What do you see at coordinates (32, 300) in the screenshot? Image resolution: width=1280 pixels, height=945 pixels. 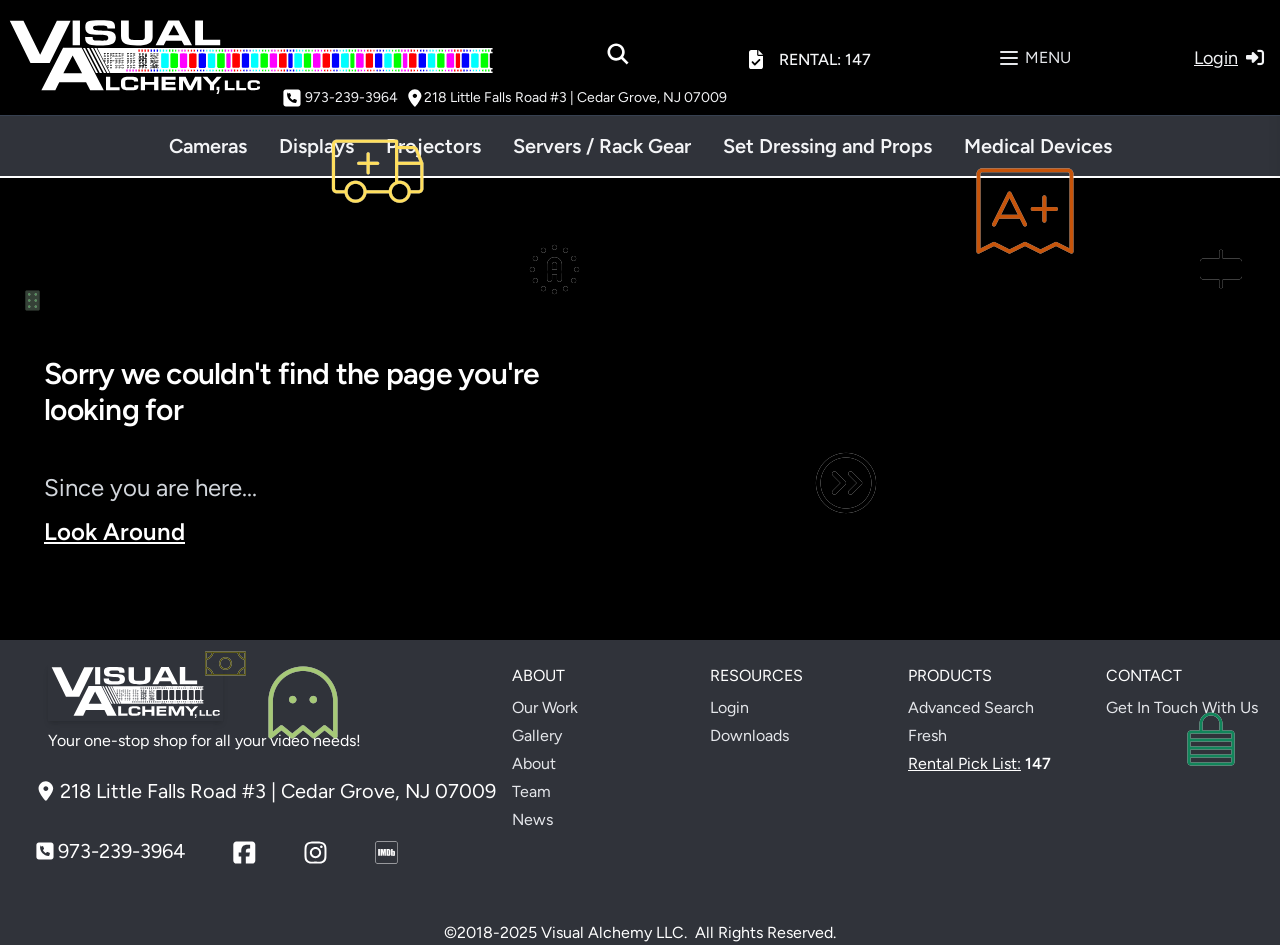 I see `drag to reorder items in a list` at bounding box center [32, 300].